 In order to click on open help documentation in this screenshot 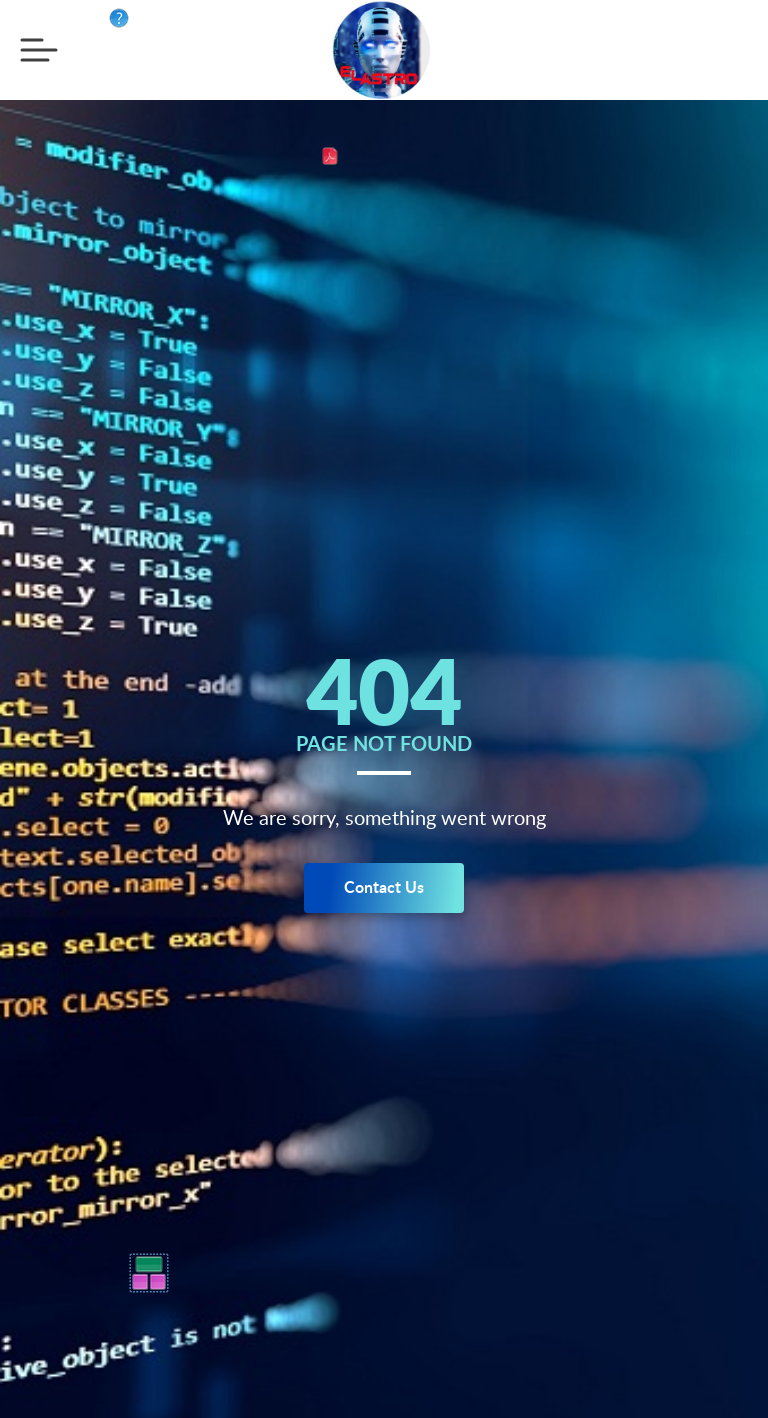, I will do `click(119, 18)`.